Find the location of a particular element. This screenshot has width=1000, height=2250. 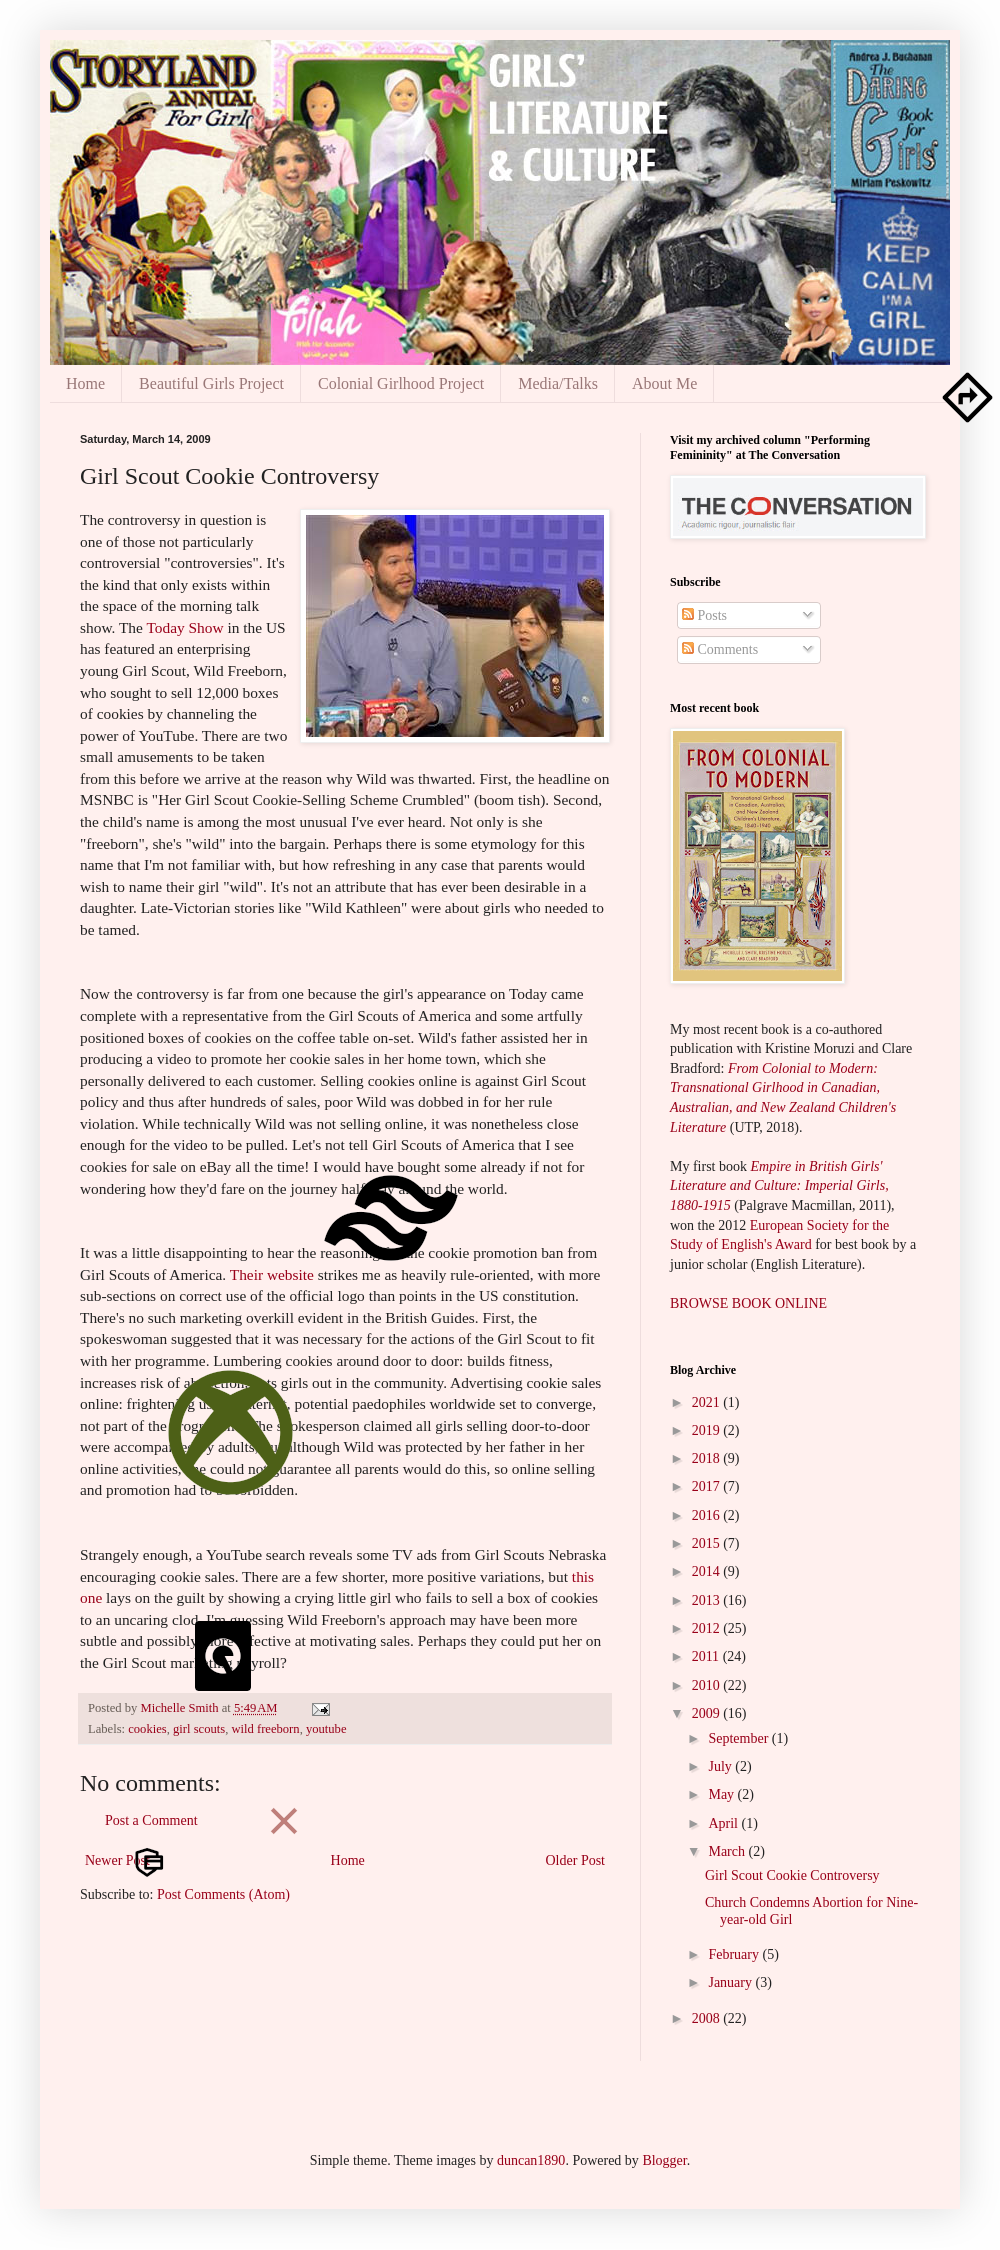

get turn-by-turn directions is located at coordinates (967, 397).